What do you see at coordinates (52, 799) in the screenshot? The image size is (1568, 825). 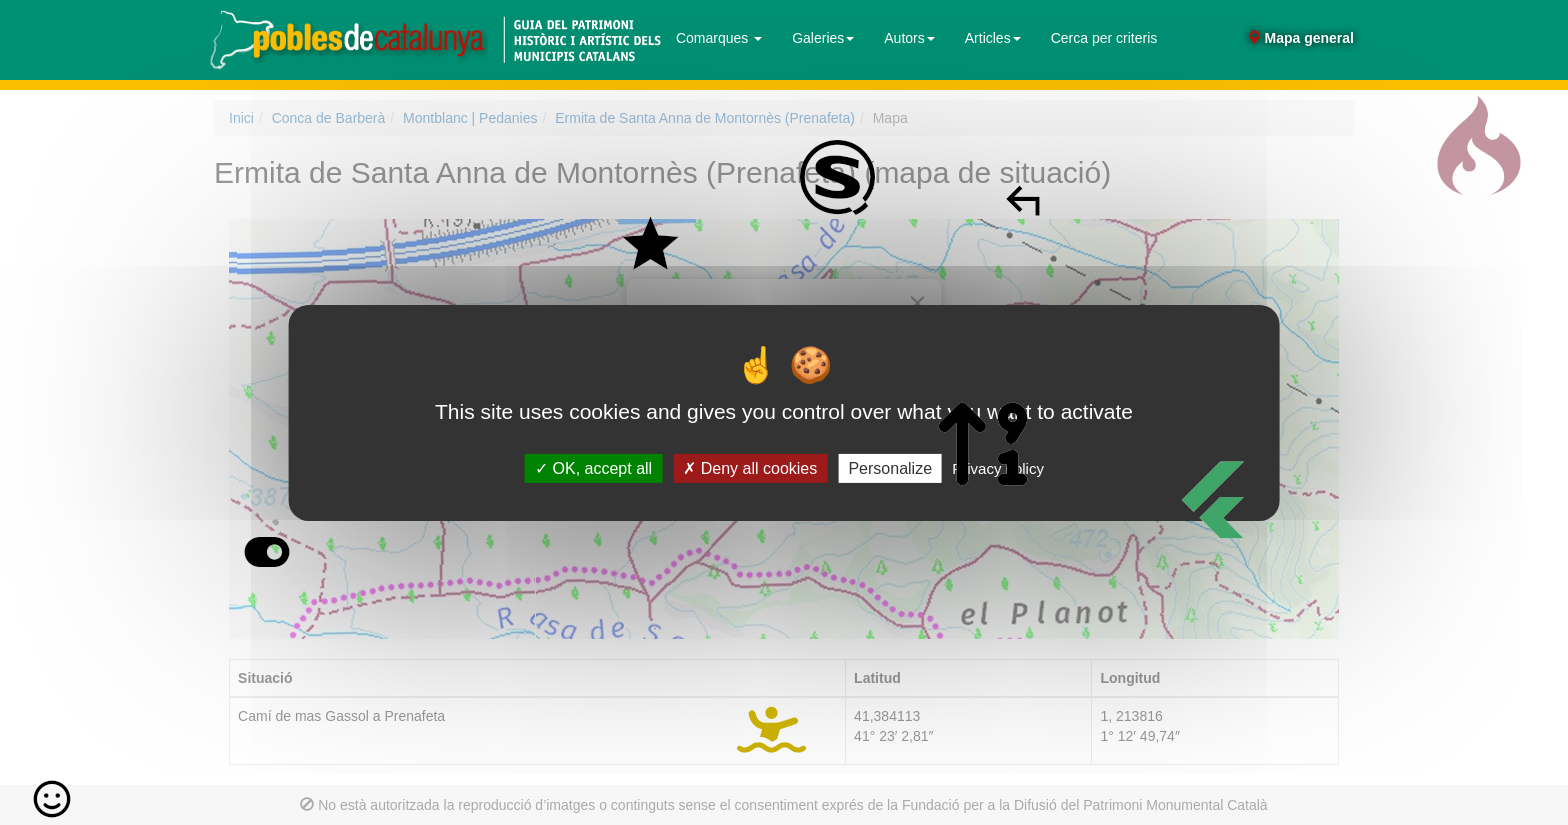 I see `add an emoji or reaction` at bounding box center [52, 799].